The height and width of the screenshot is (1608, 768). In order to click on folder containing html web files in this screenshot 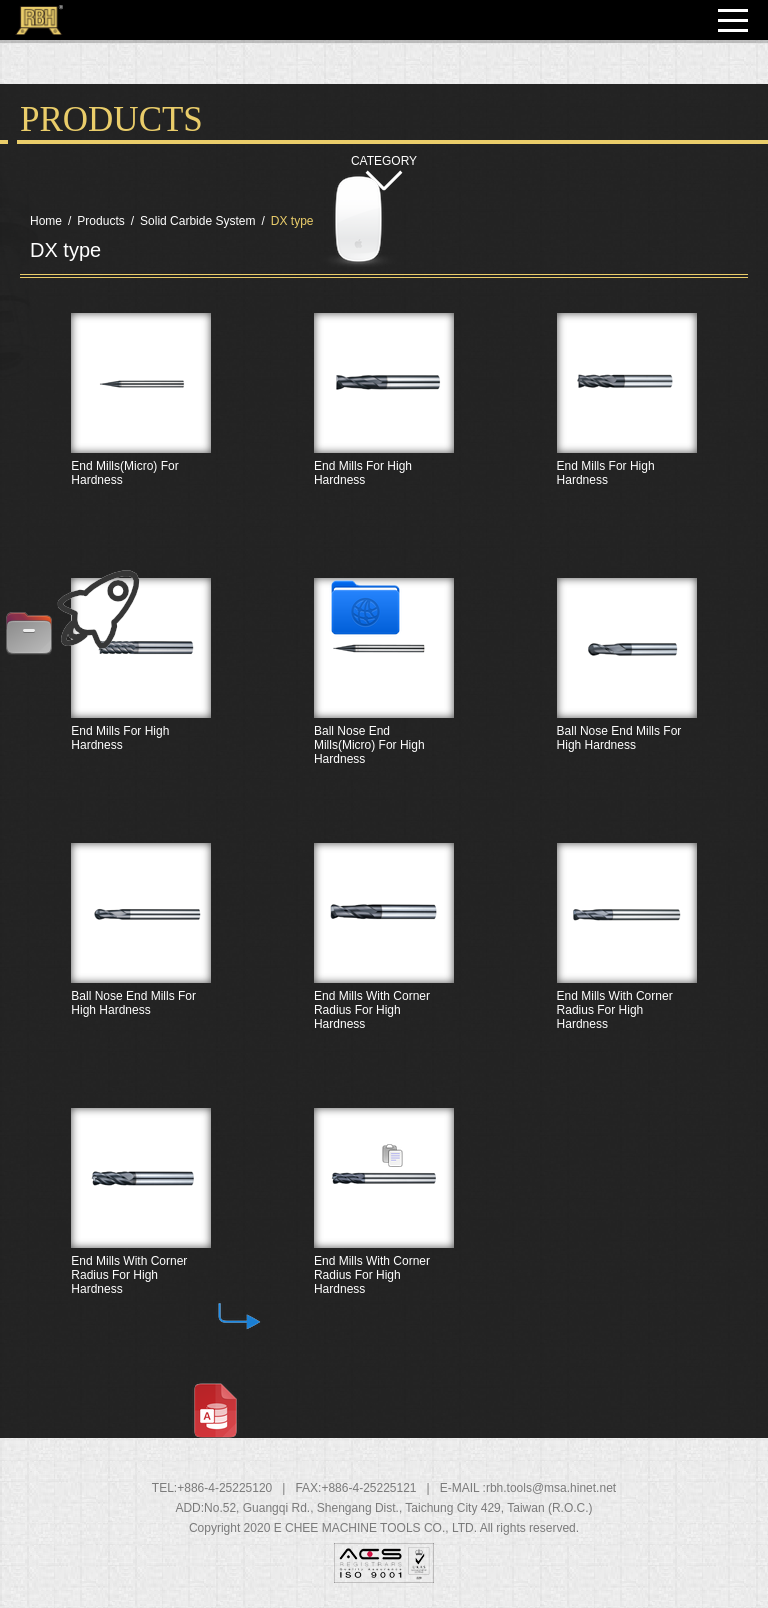, I will do `click(365, 607)`.